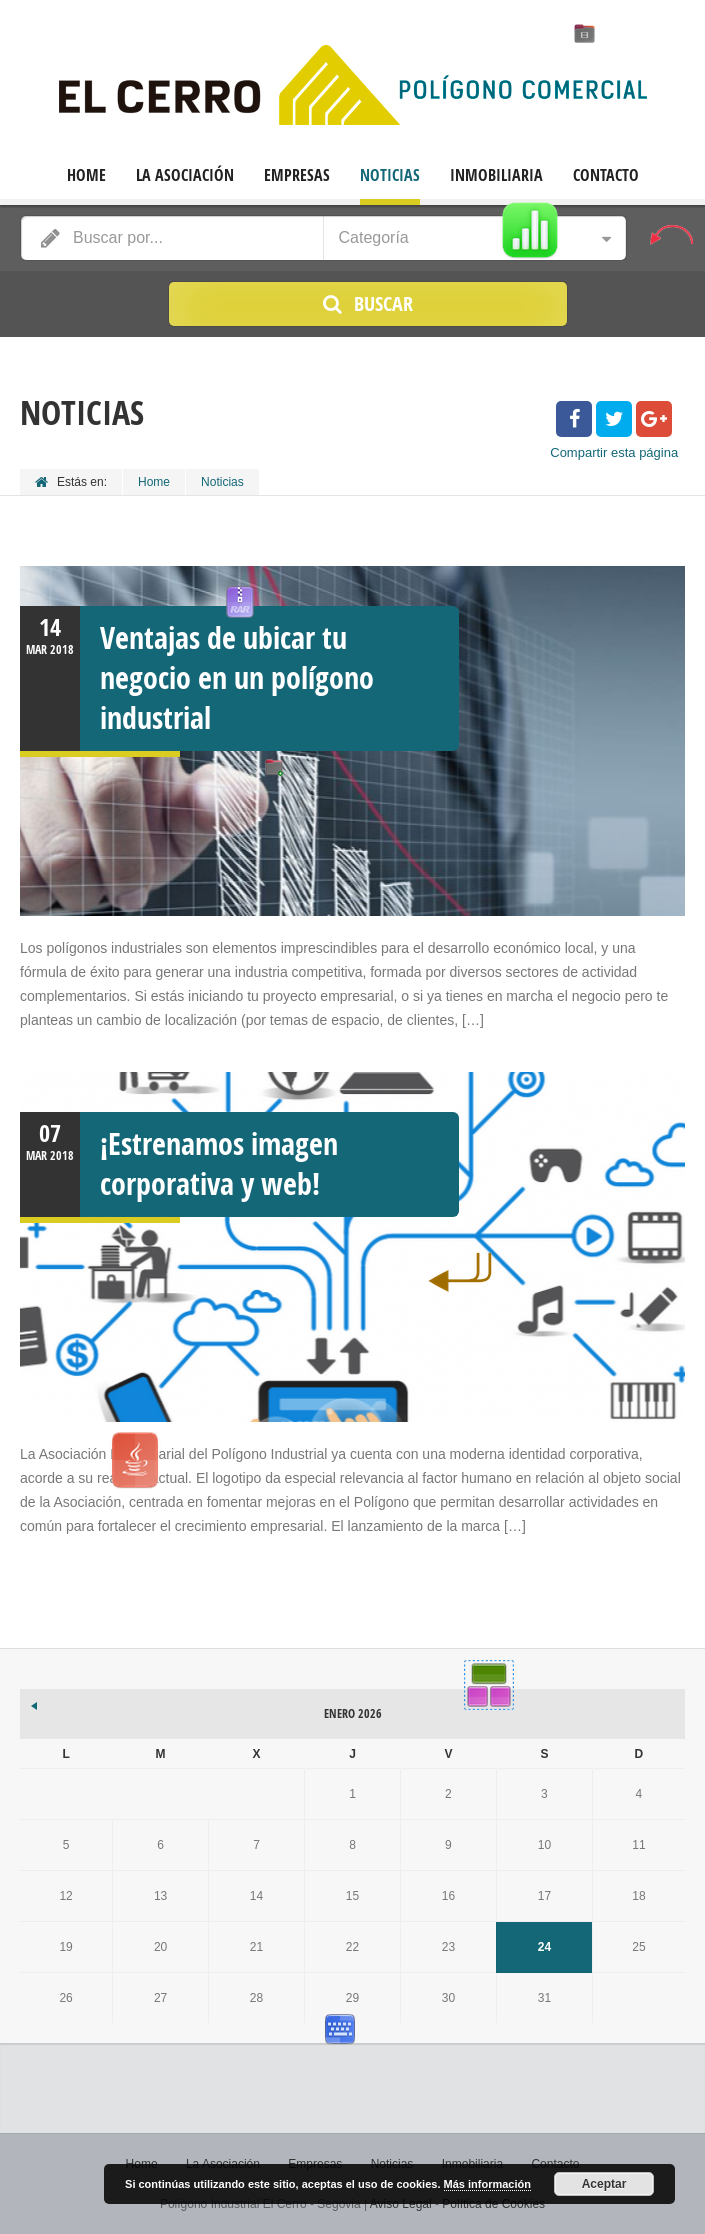 The height and width of the screenshot is (2234, 705). I want to click on select all items in the current view, so click(489, 1685).